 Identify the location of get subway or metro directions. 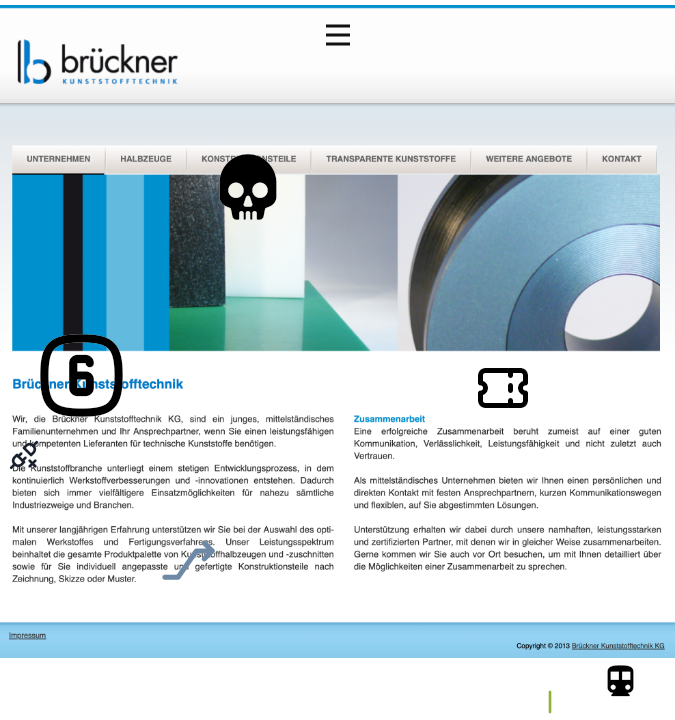
(620, 681).